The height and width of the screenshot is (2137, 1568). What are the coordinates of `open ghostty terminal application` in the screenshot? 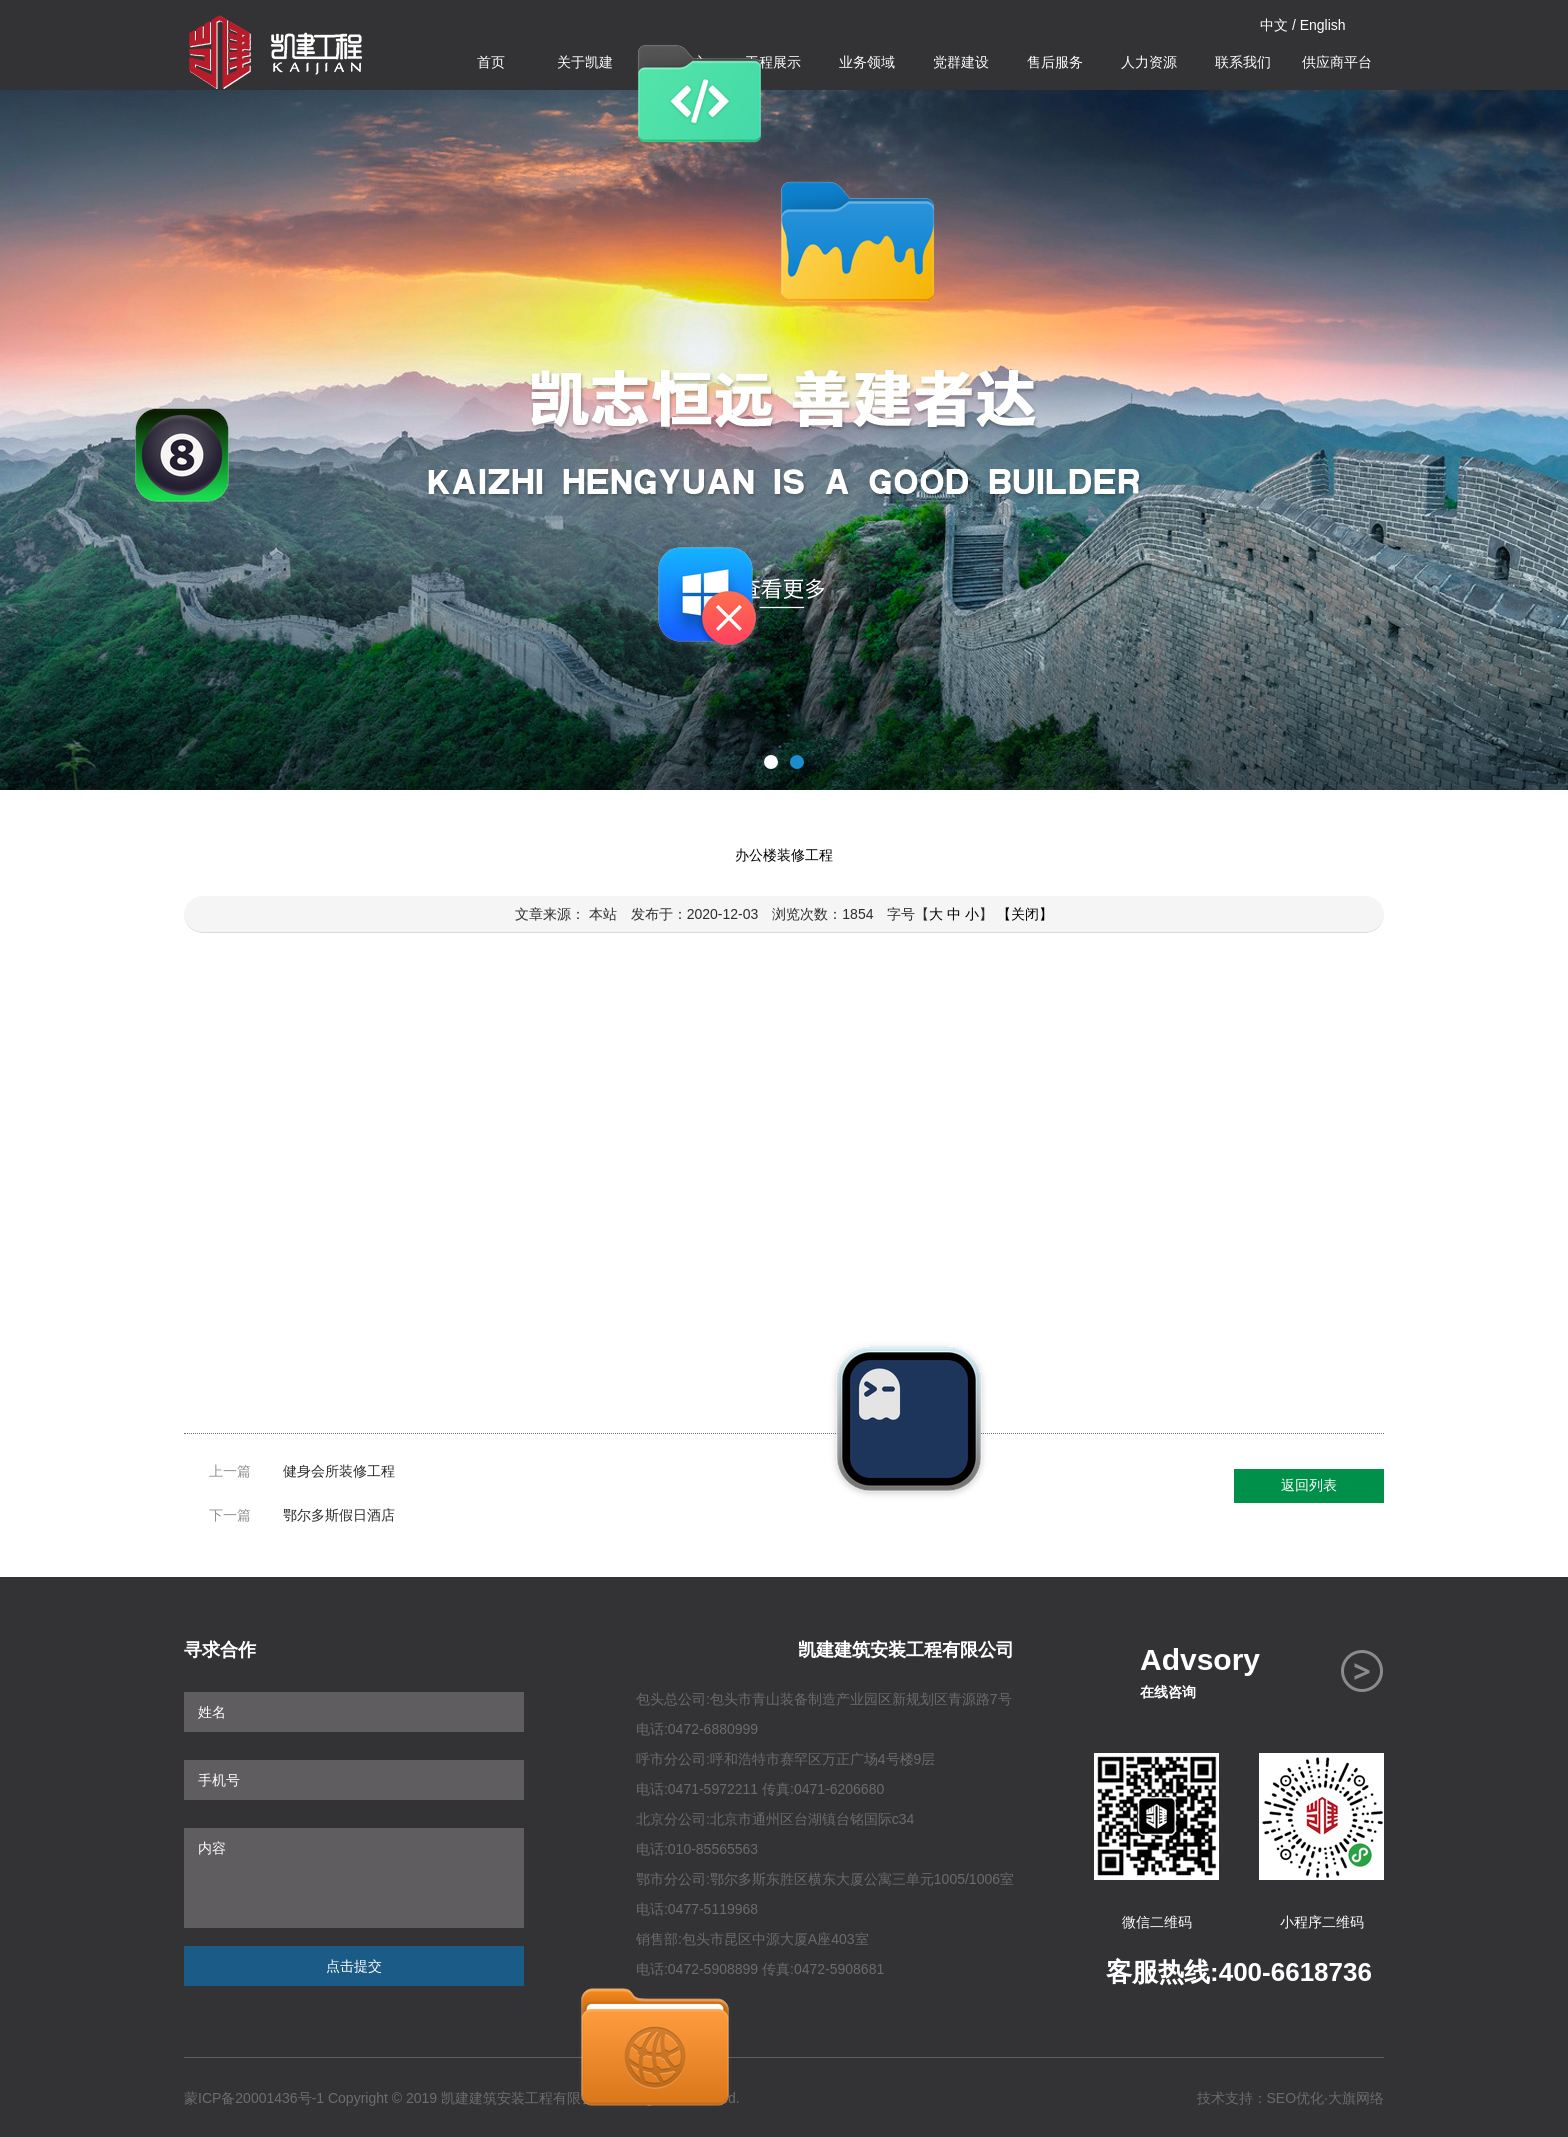 It's located at (909, 1419).